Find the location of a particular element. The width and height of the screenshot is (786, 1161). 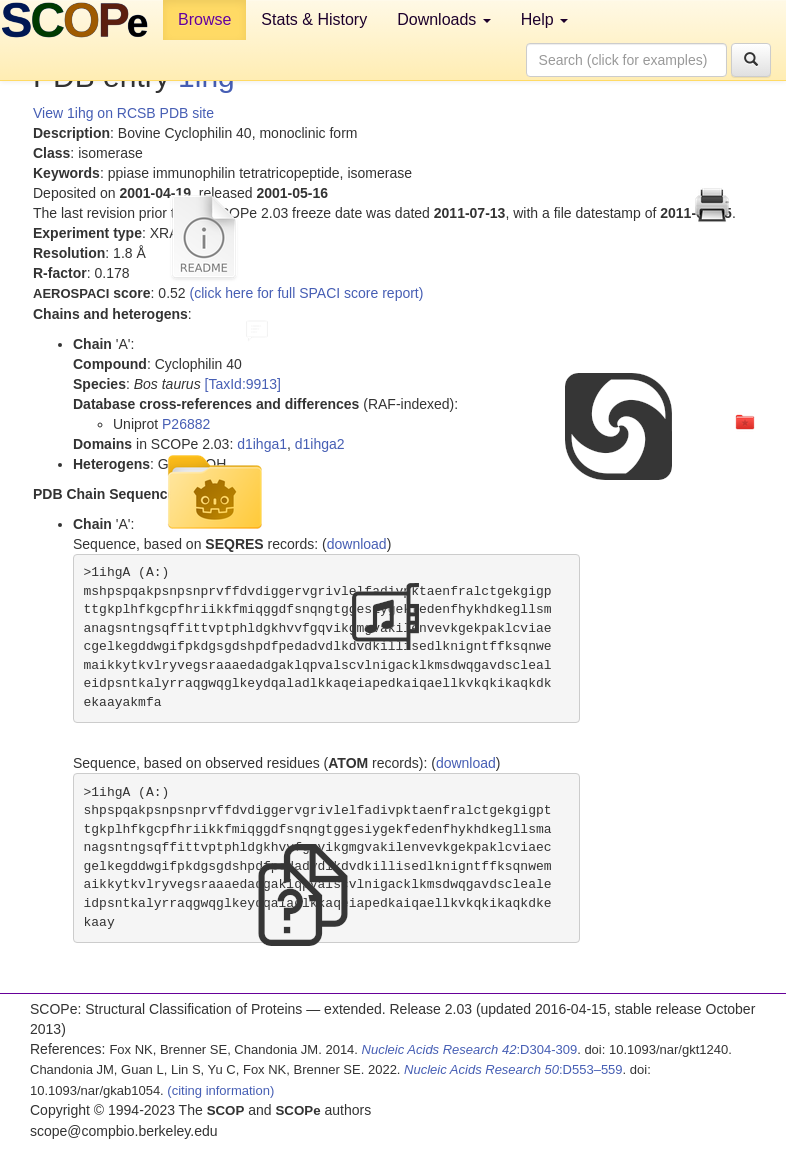

open meld file comparison tool is located at coordinates (618, 426).